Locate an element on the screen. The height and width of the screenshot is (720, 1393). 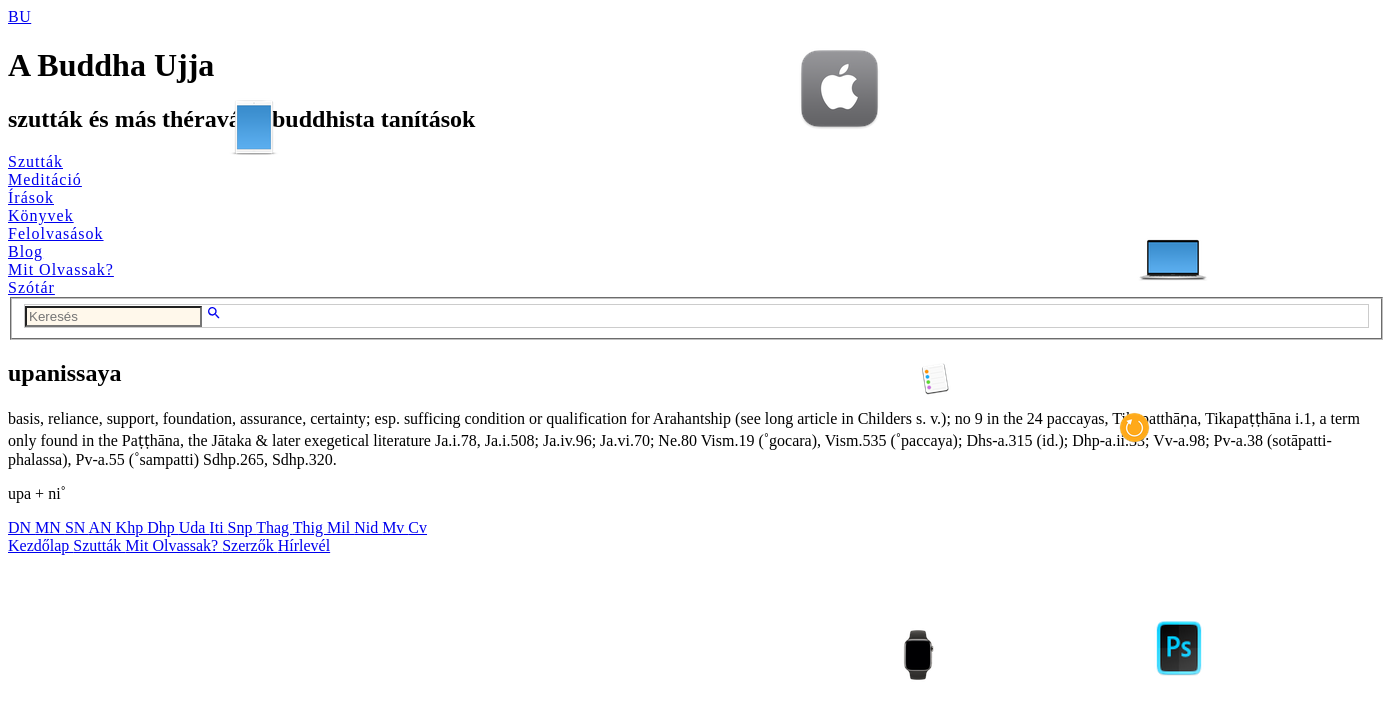
adobe photoshop file type indicator is located at coordinates (1179, 648).